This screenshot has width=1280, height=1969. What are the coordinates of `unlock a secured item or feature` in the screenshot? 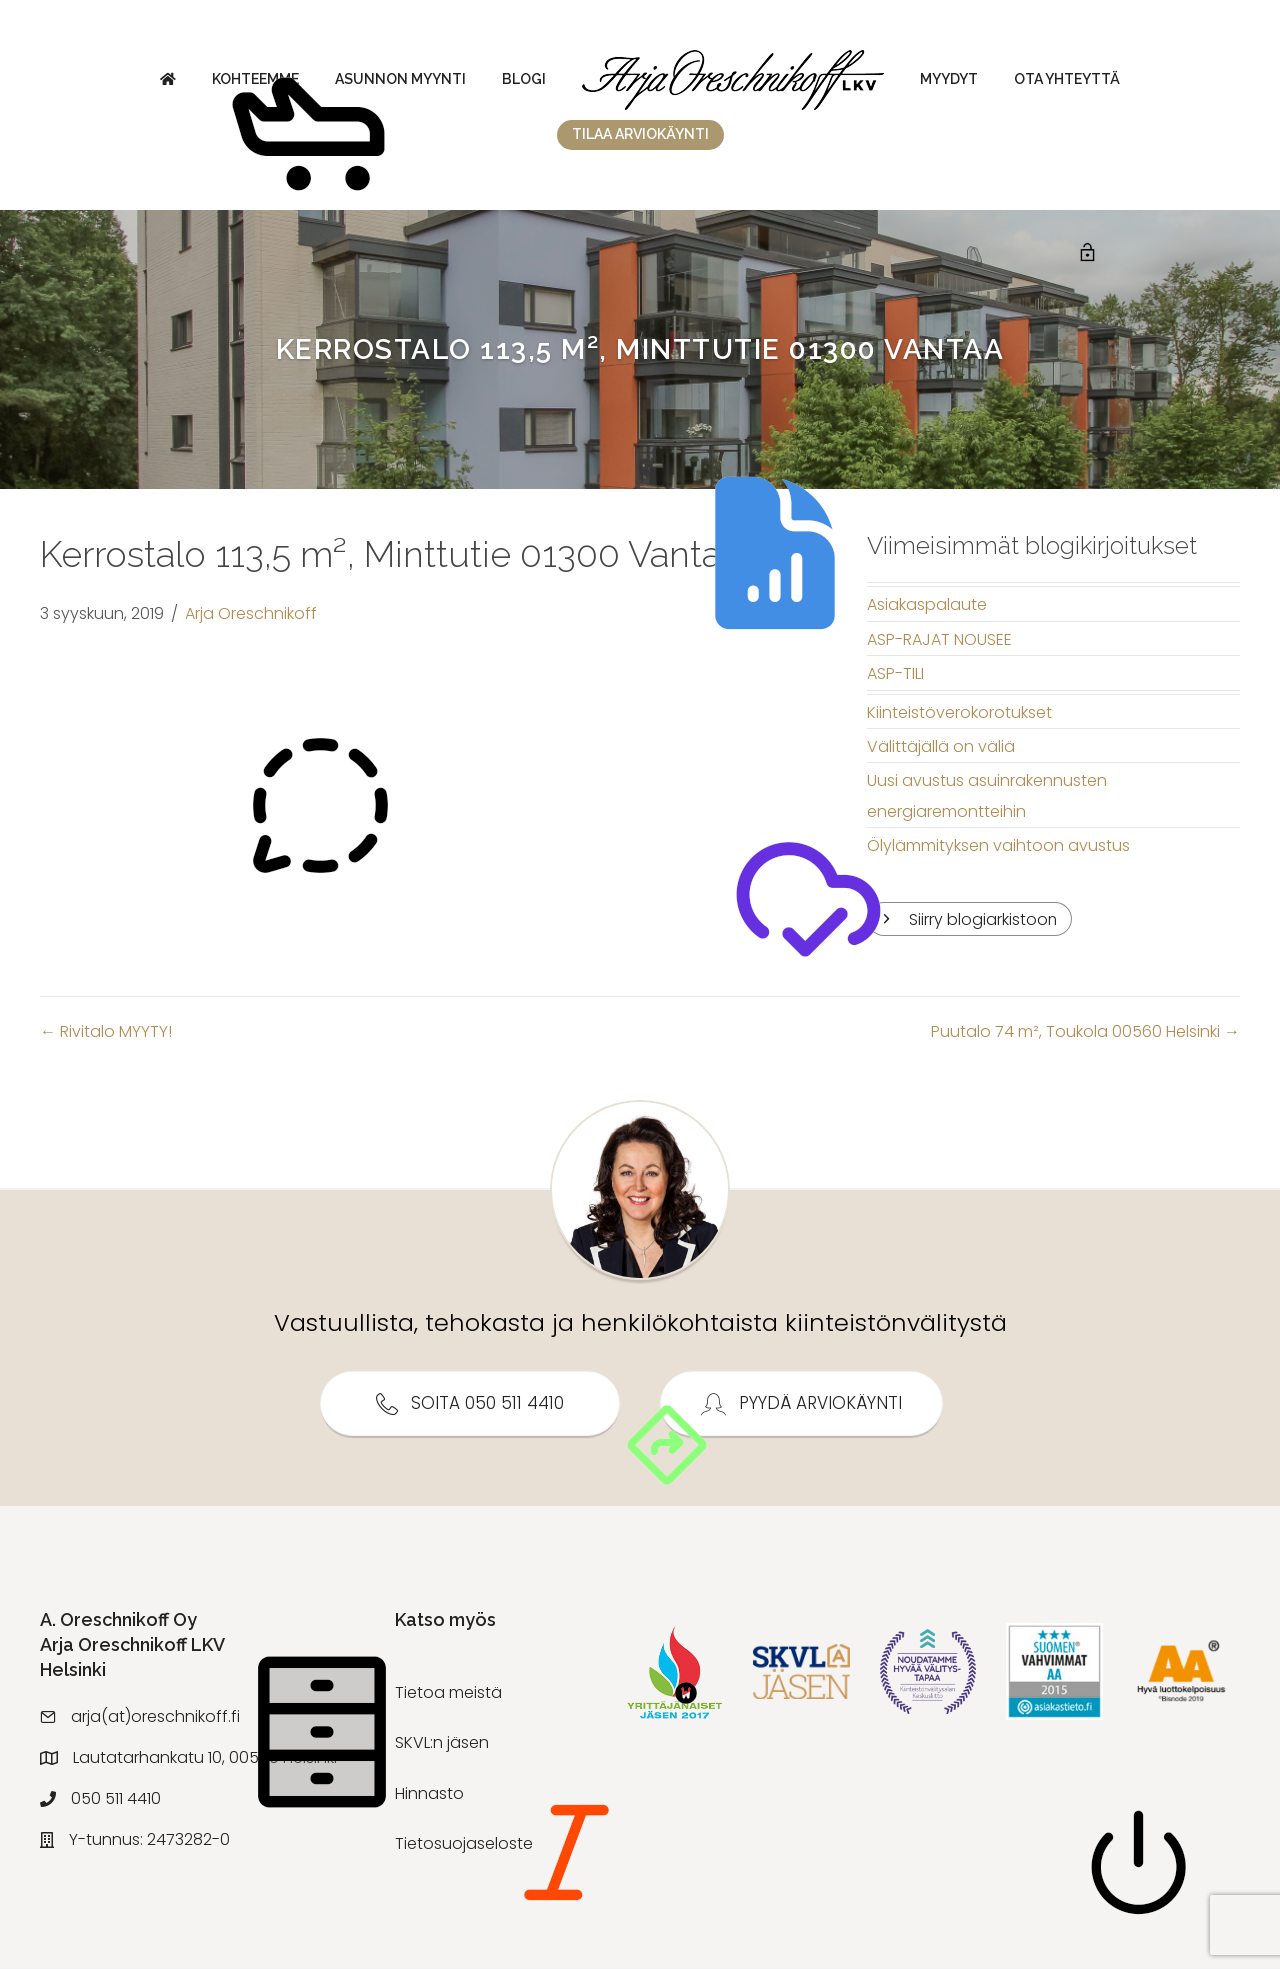 It's located at (1087, 252).